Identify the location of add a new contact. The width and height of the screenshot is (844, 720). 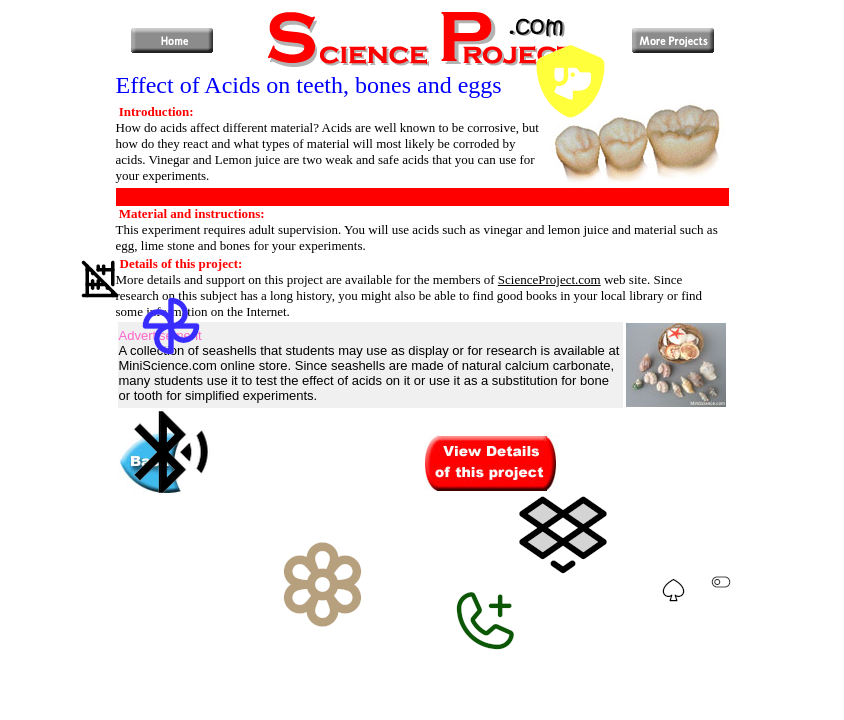
(486, 619).